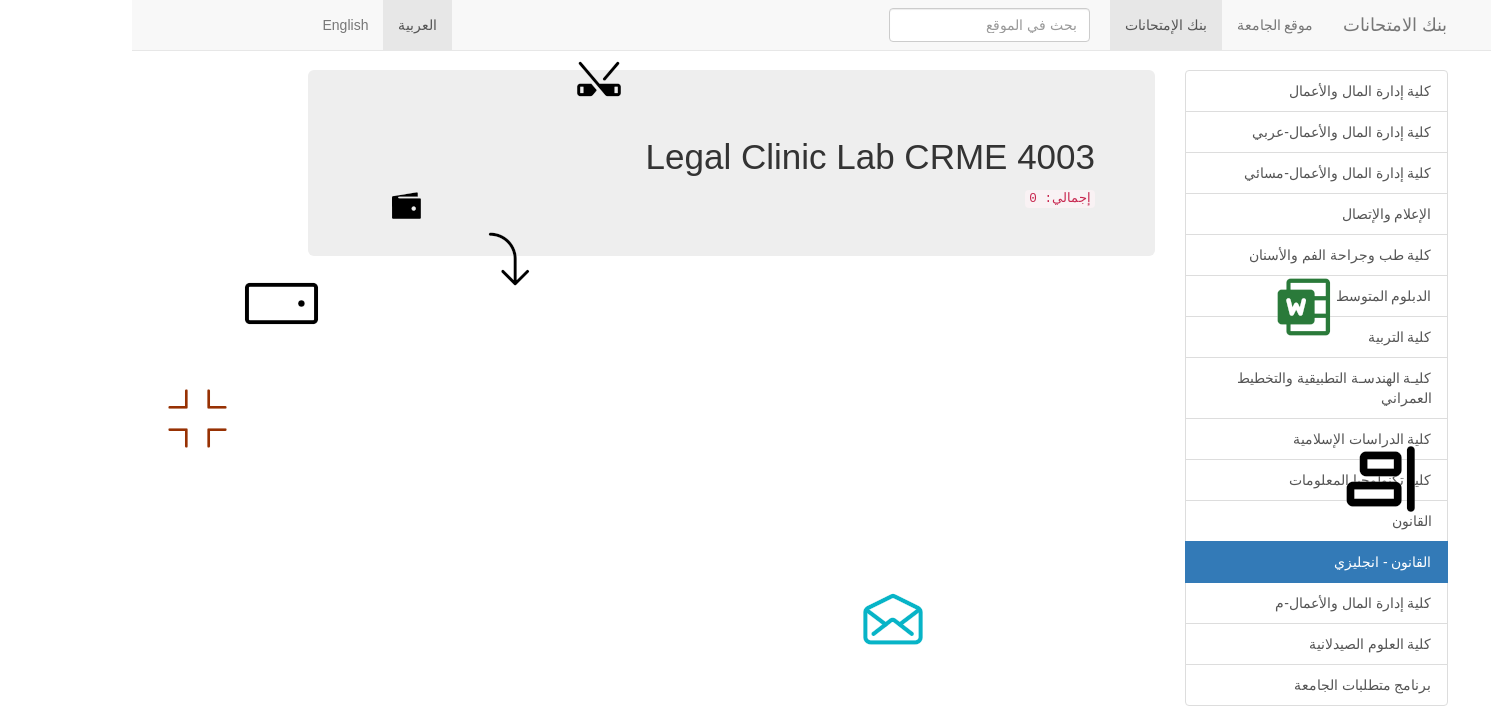 This screenshot has height=726, width=1491. What do you see at coordinates (599, 79) in the screenshot?
I see `view hockey scores or stats` at bounding box center [599, 79].